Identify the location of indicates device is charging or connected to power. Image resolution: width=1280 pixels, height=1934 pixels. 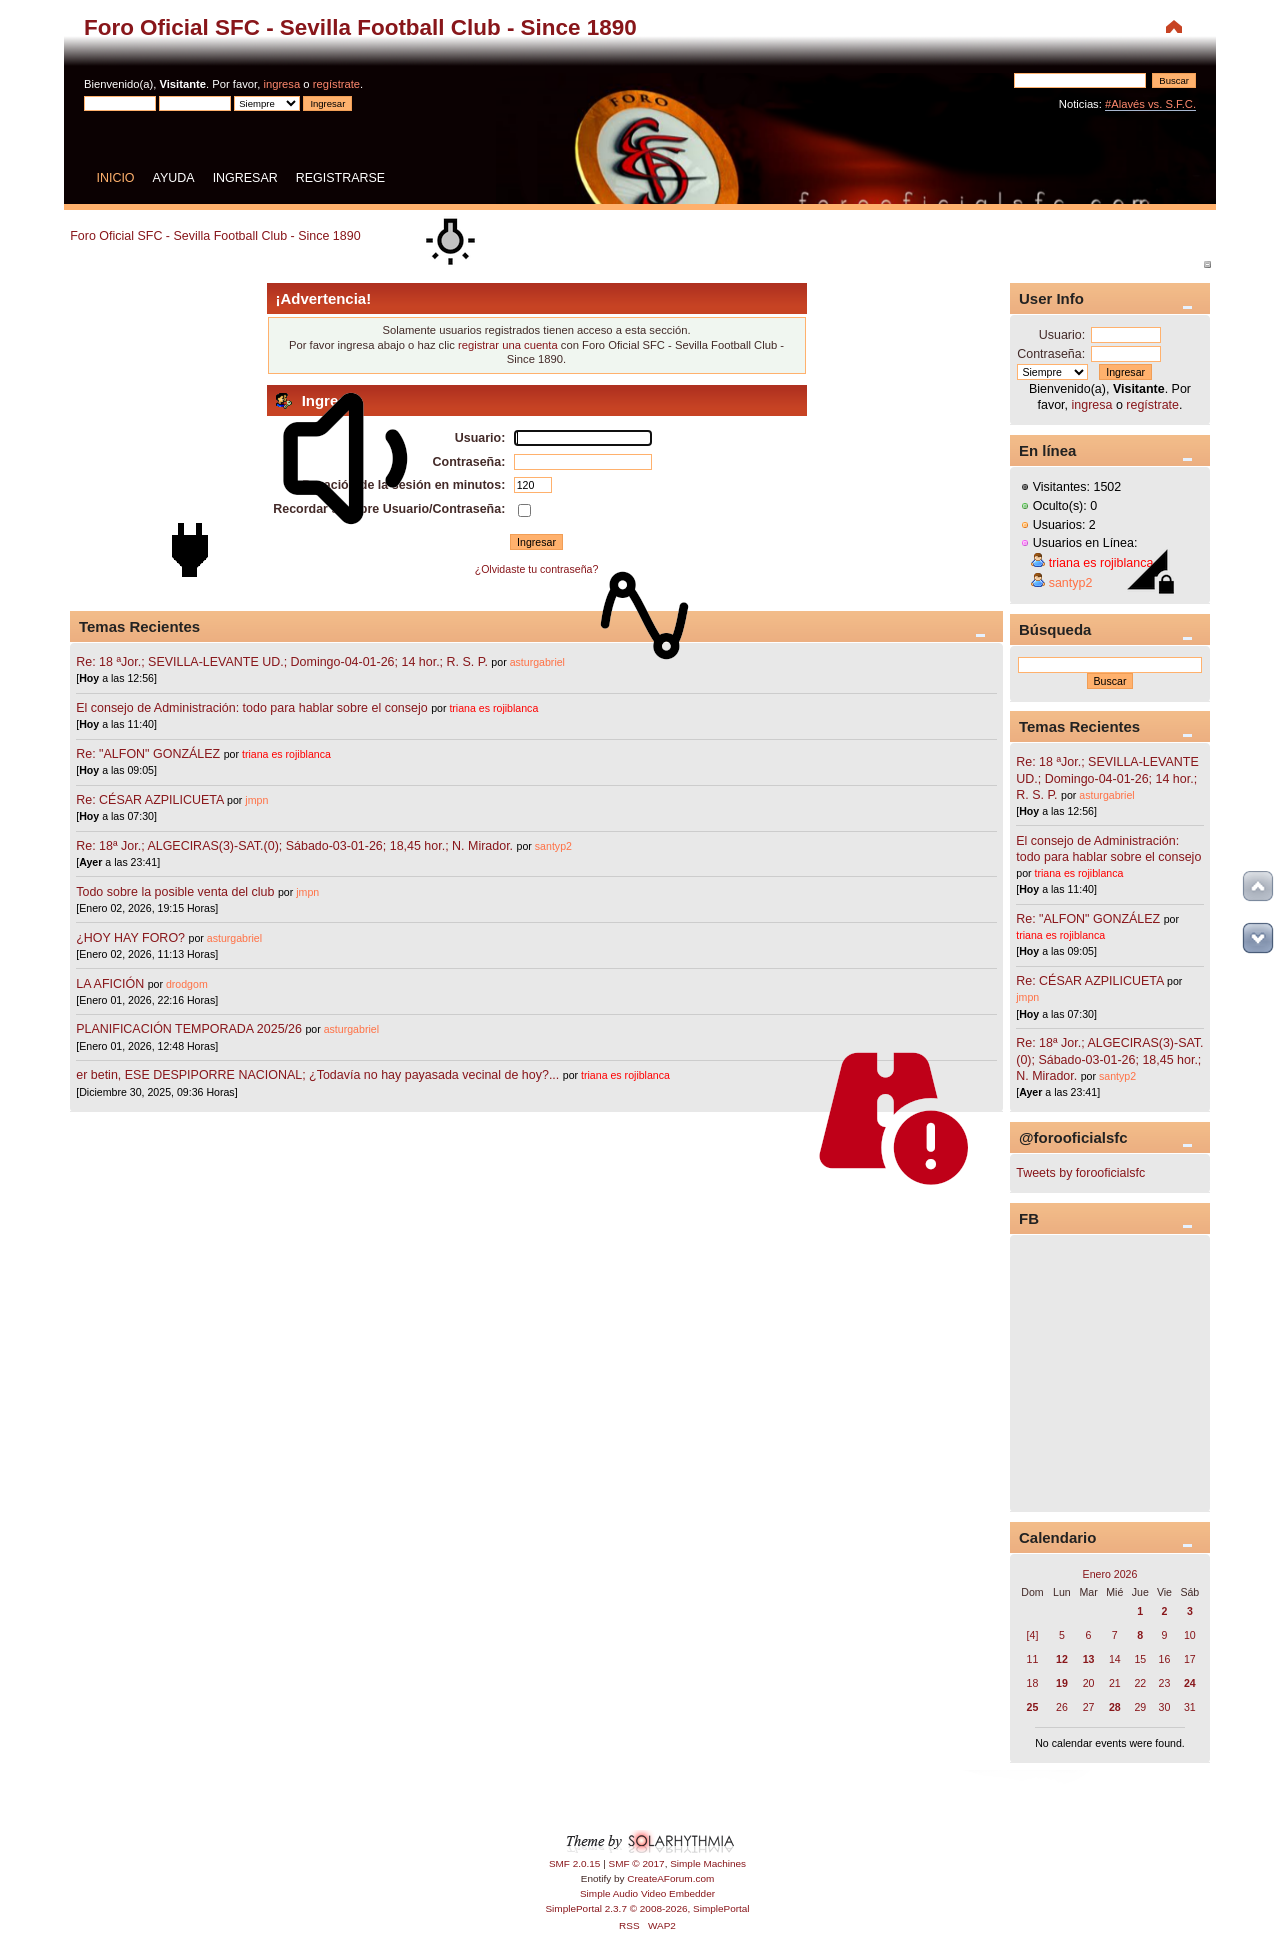
(190, 550).